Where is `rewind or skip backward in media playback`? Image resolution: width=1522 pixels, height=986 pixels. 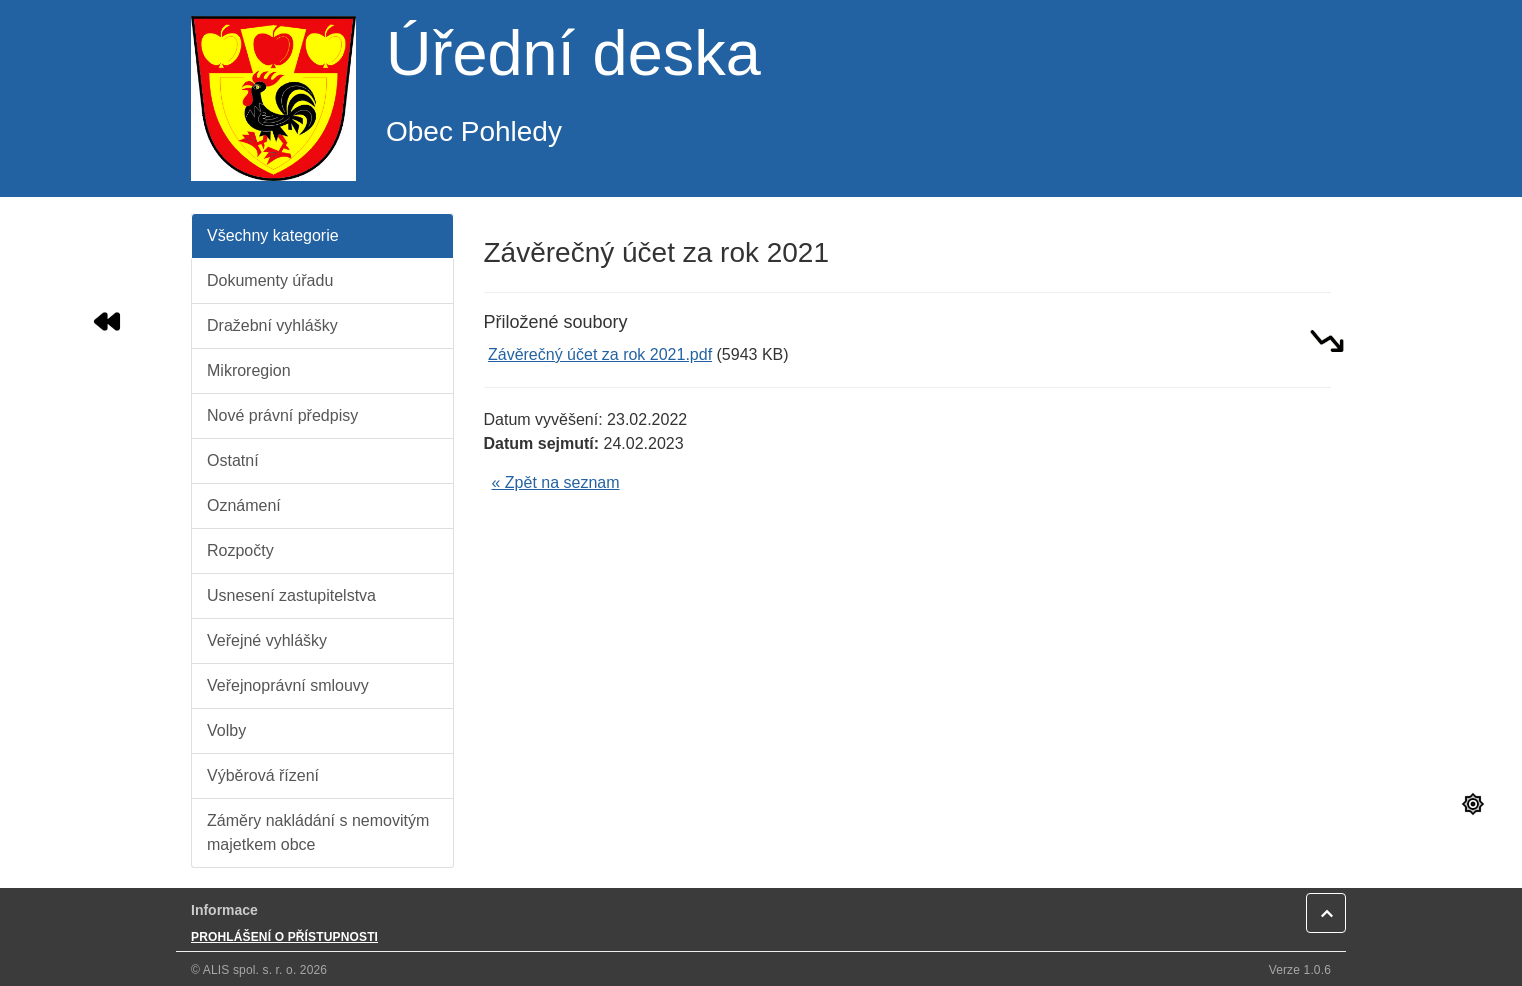 rewind or skip backward in media playback is located at coordinates (108, 321).